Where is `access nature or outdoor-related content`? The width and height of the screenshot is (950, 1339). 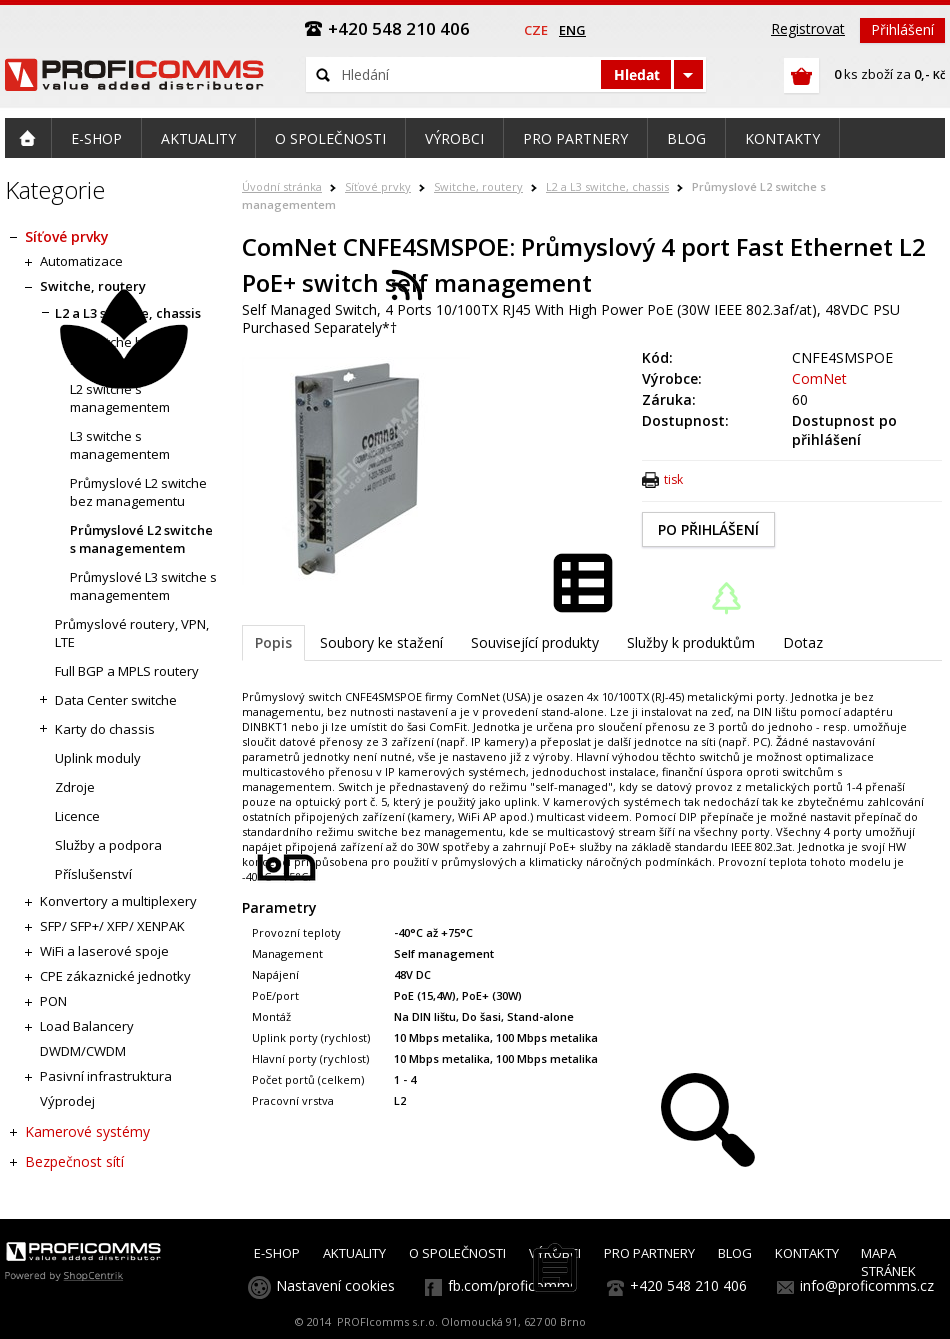 access nature or outdoor-related content is located at coordinates (726, 597).